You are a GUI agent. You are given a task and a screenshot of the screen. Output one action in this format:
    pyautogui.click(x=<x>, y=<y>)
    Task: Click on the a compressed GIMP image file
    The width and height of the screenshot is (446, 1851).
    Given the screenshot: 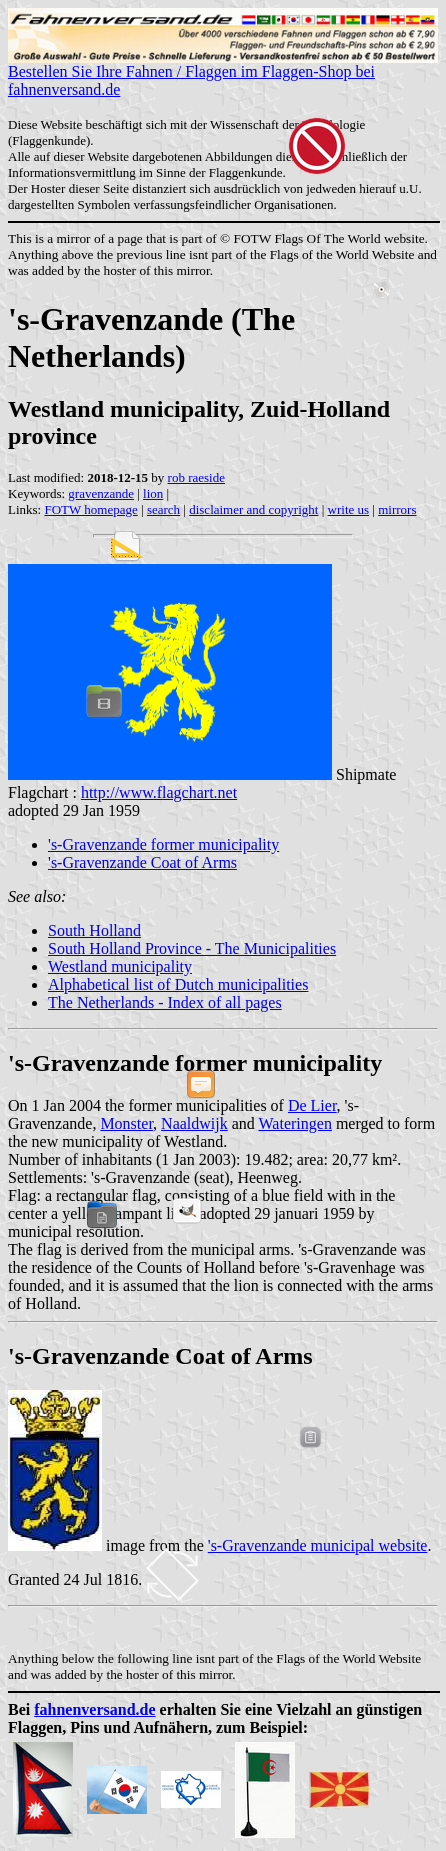 What is the action you would take?
    pyautogui.click(x=187, y=1210)
    